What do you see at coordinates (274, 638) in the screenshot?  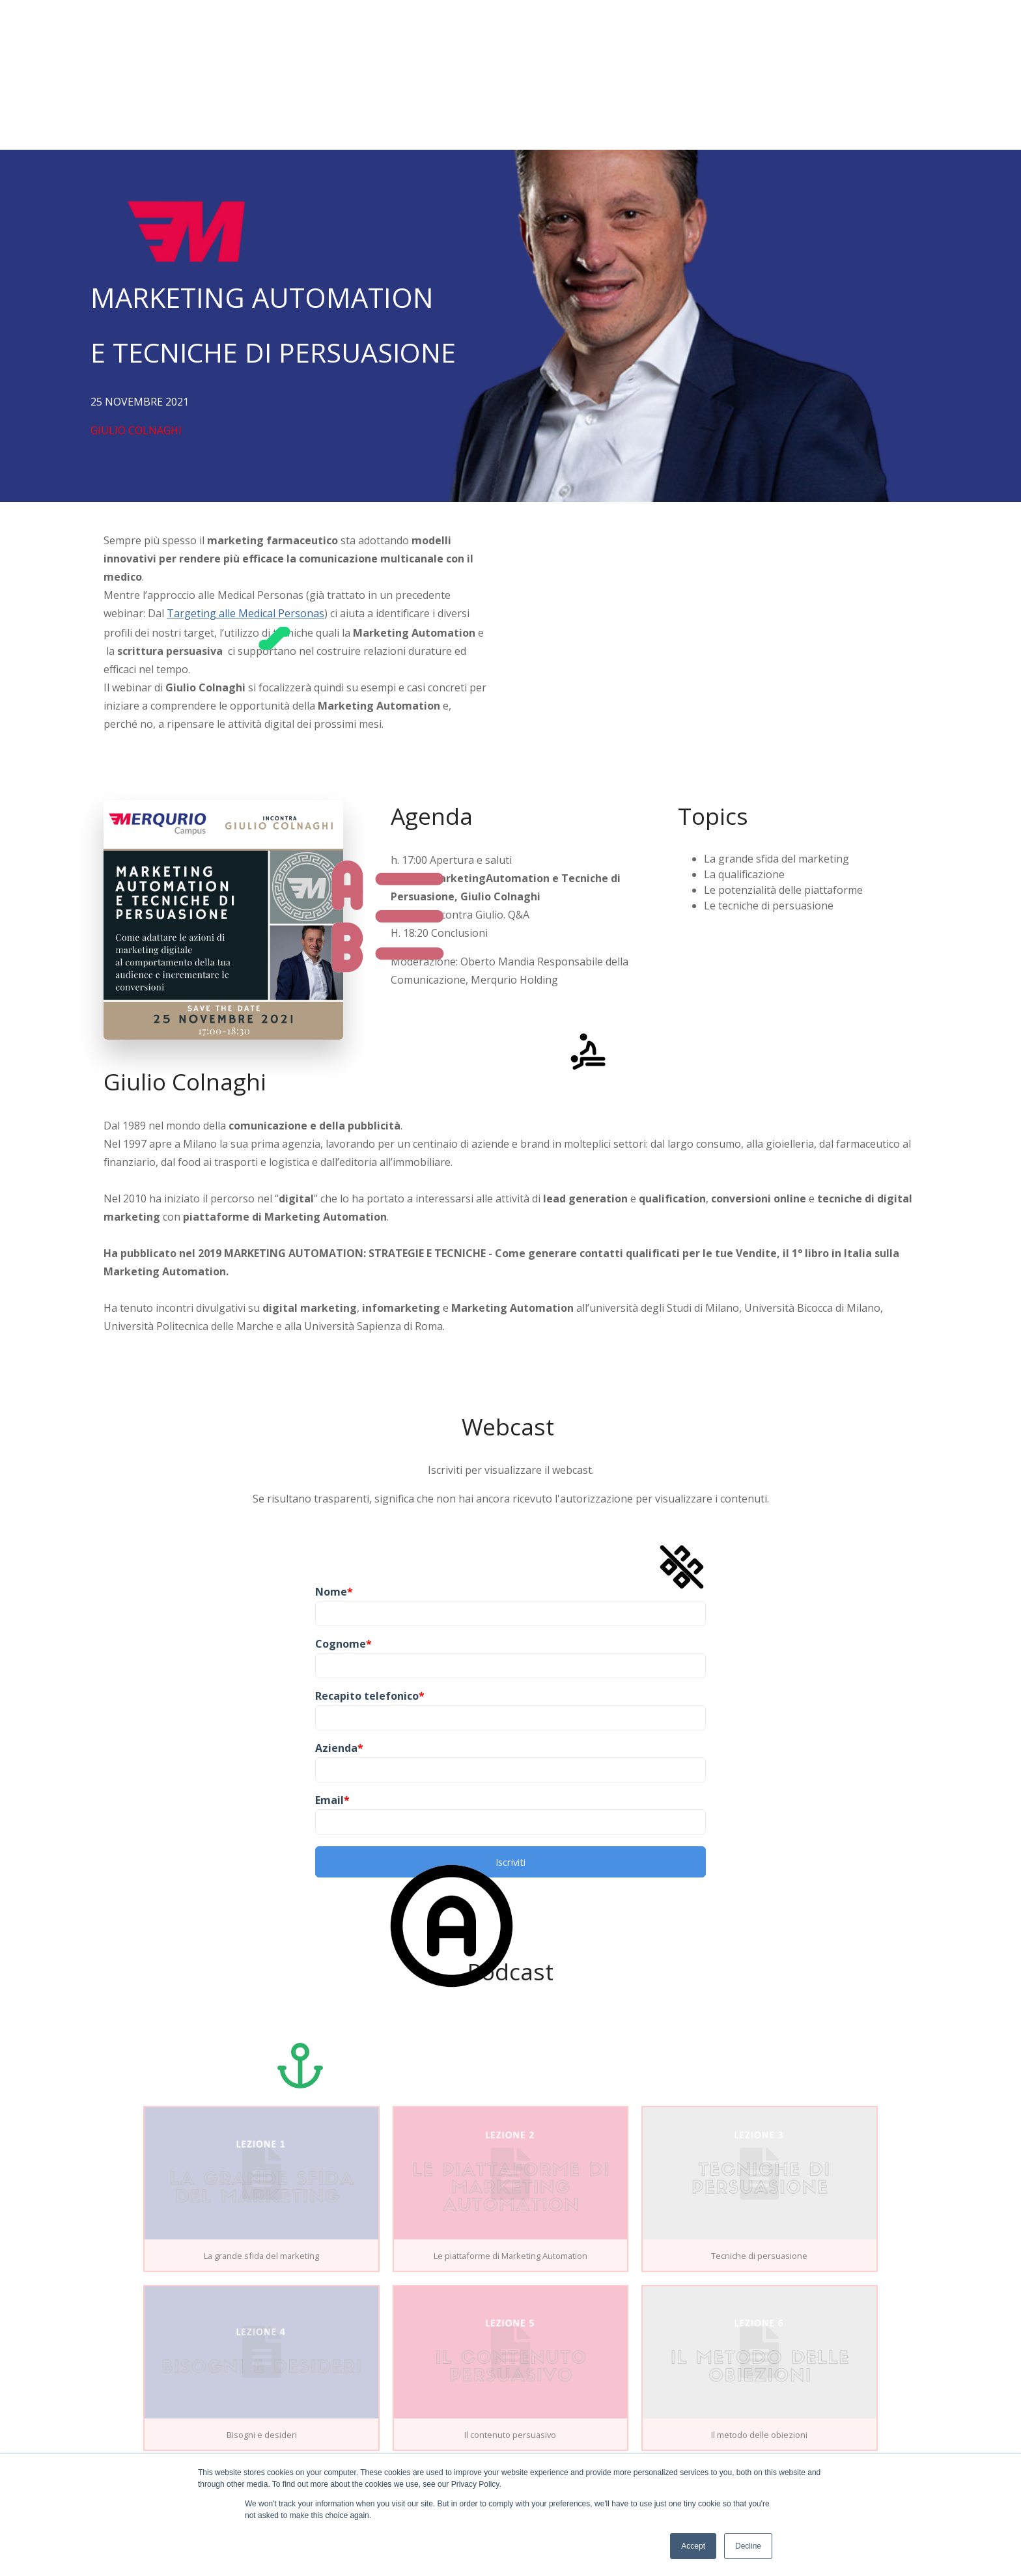 I see `indicates escalator access nearby` at bounding box center [274, 638].